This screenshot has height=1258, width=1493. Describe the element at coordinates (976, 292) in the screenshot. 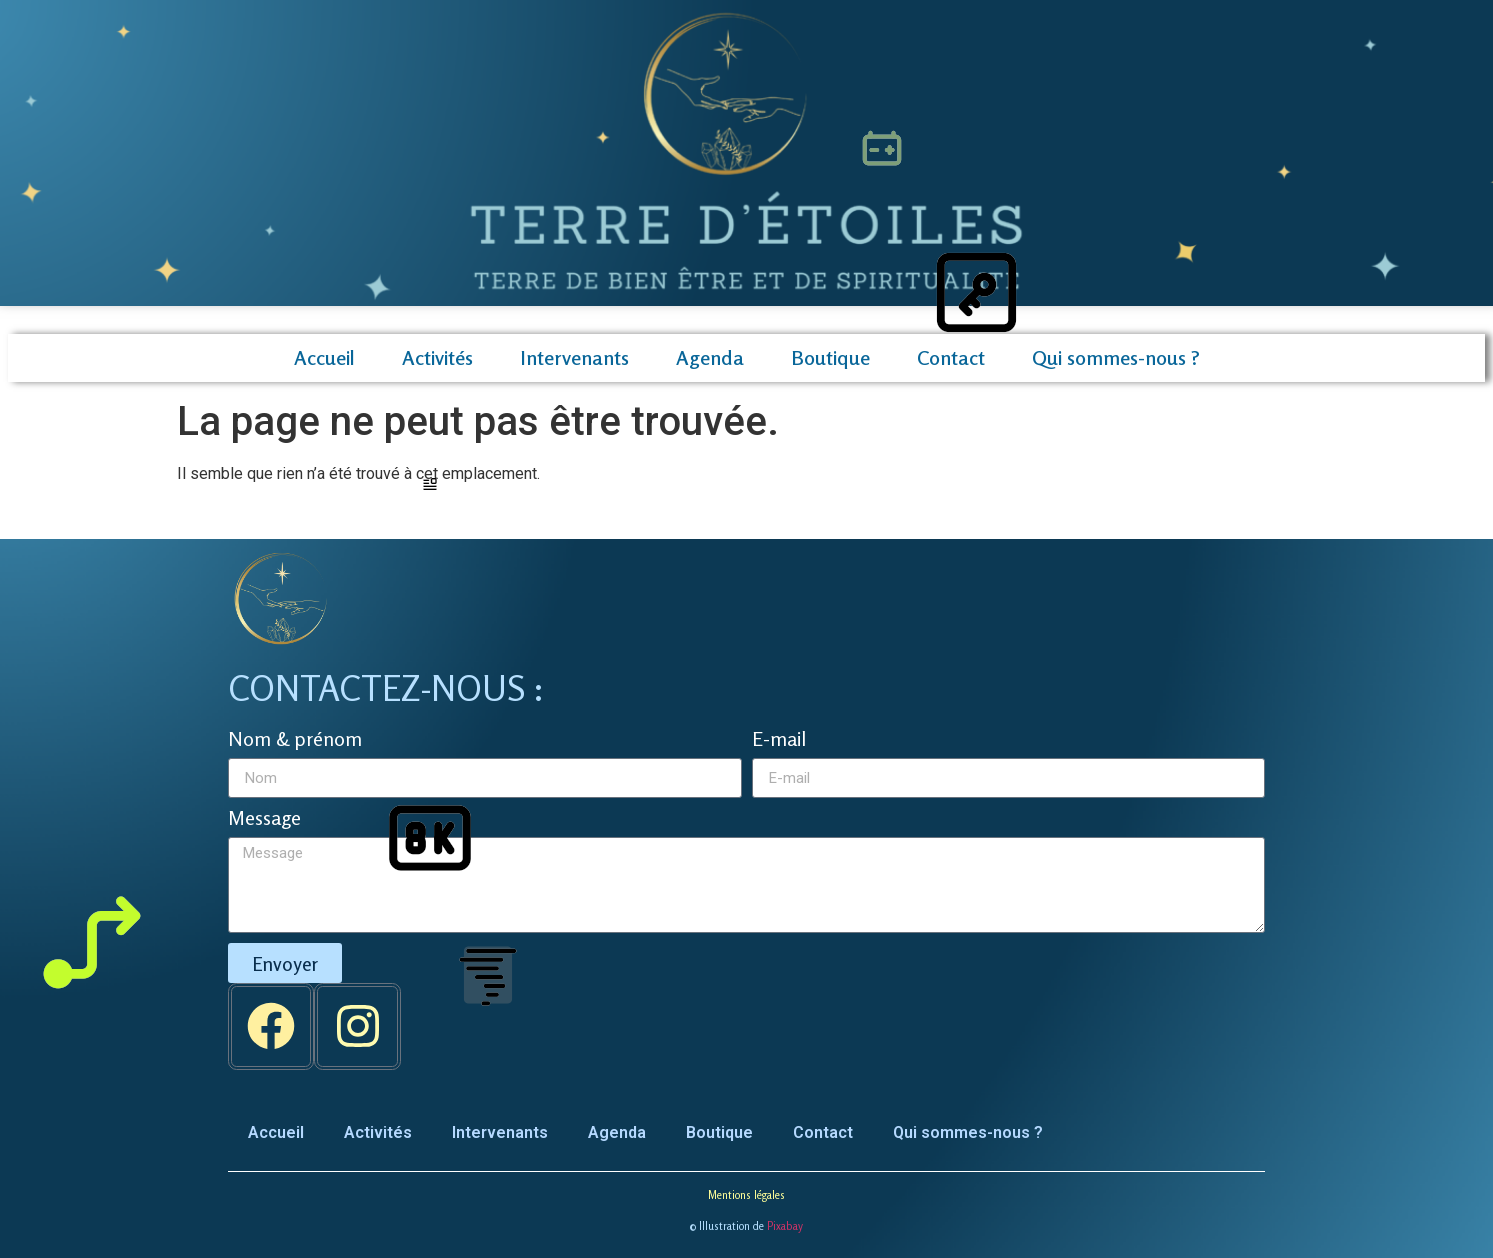

I see `access security or authentication settings` at that location.